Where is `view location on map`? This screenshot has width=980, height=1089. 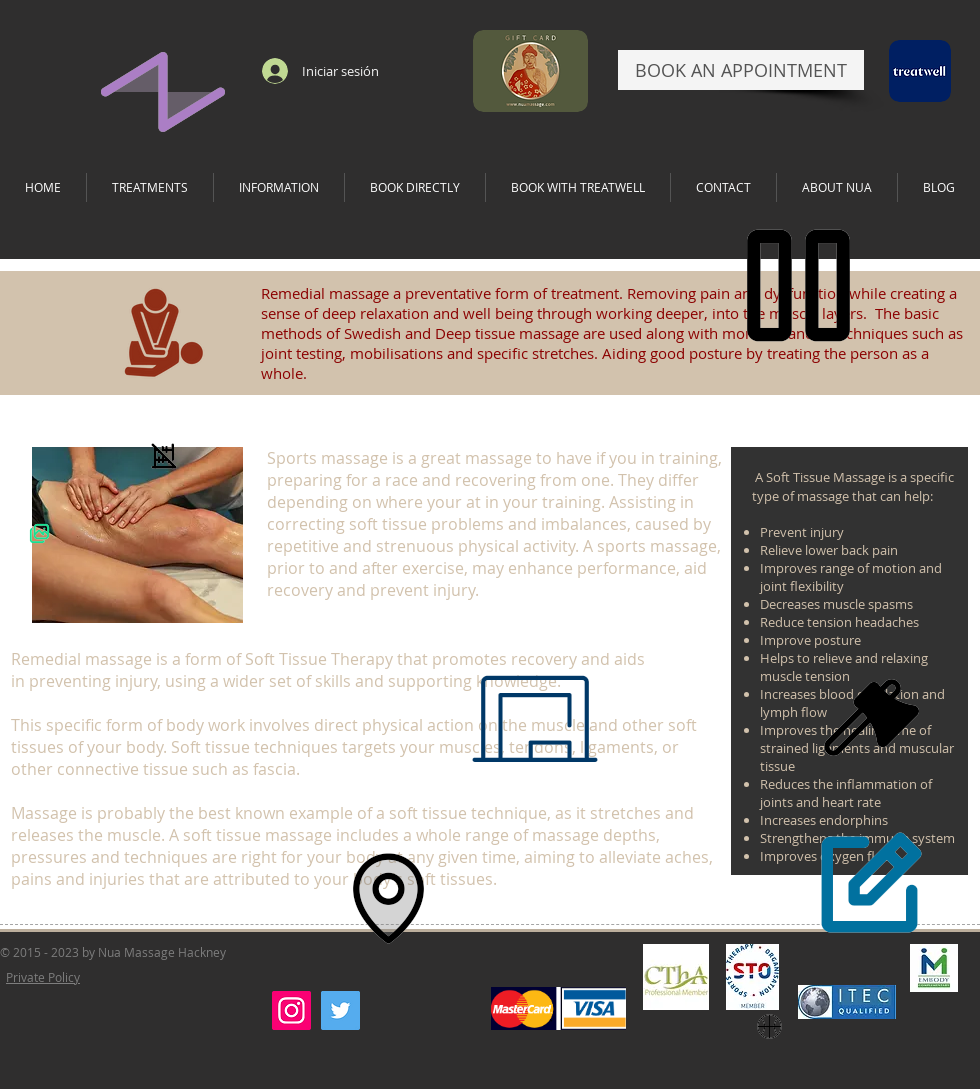
view location on map is located at coordinates (388, 898).